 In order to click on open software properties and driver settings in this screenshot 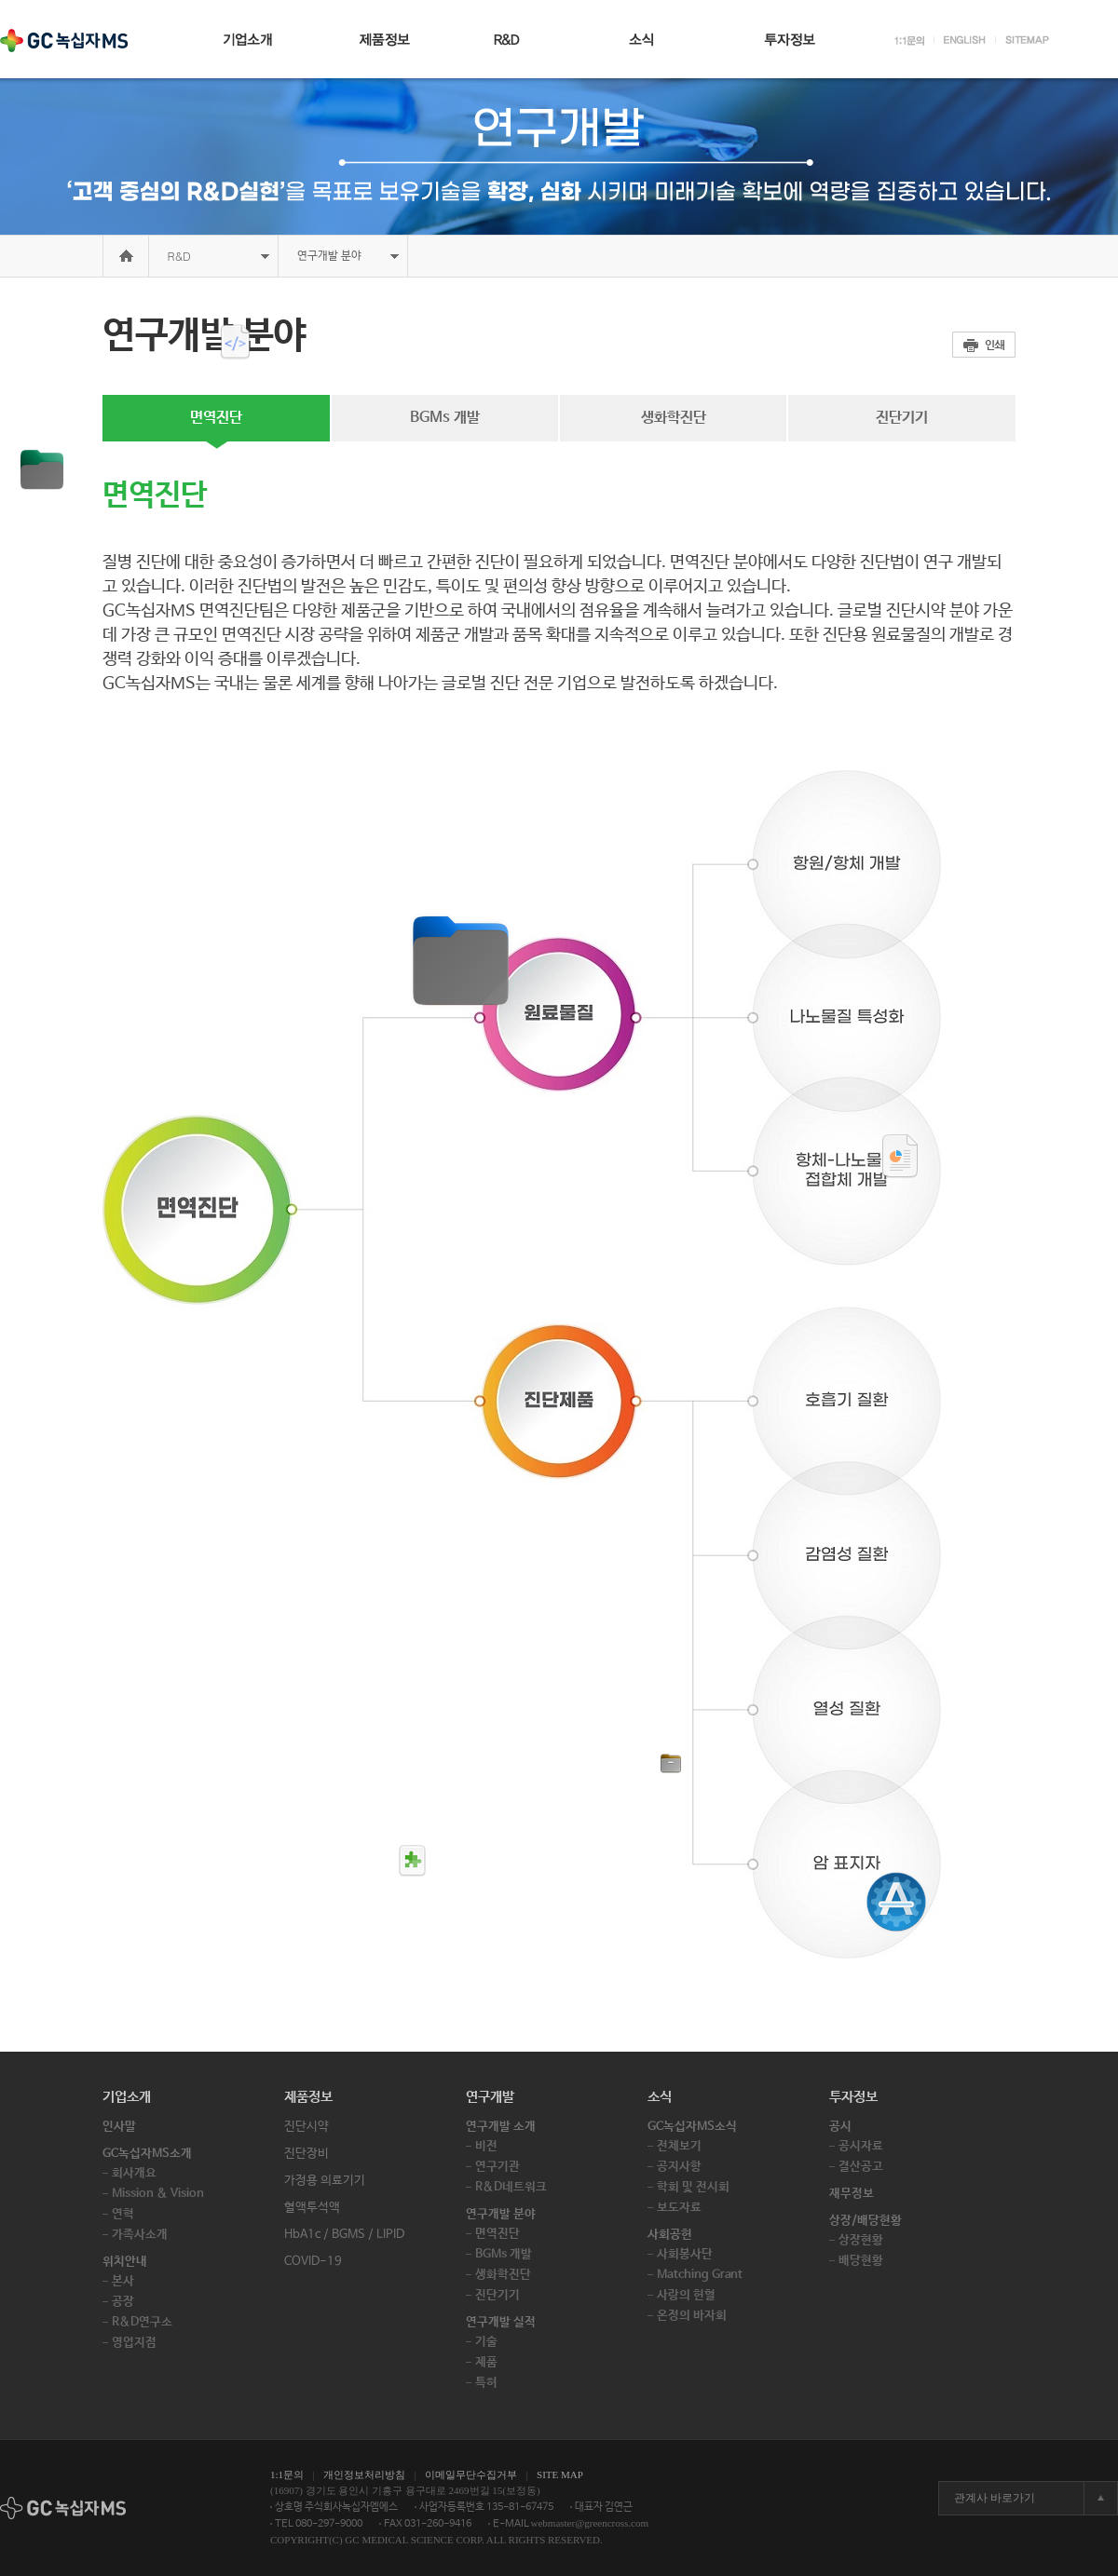, I will do `click(896, 1902)`.